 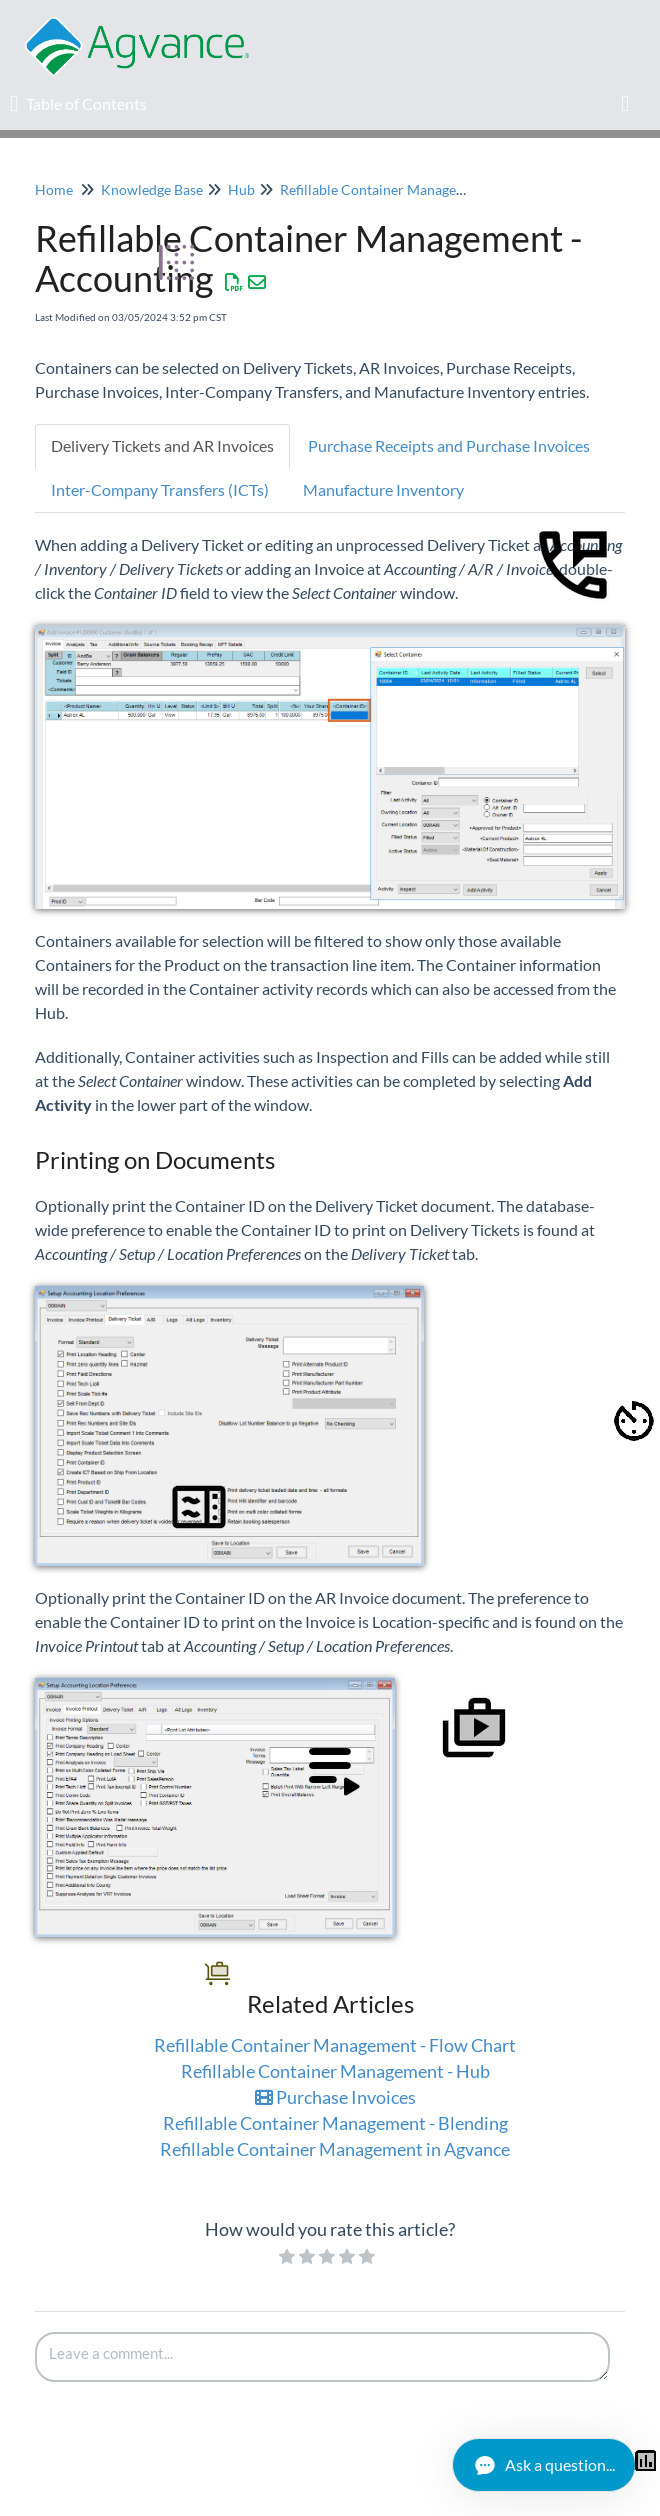 I want to click on apply left border to selected cells, so click(x=176, y=262).